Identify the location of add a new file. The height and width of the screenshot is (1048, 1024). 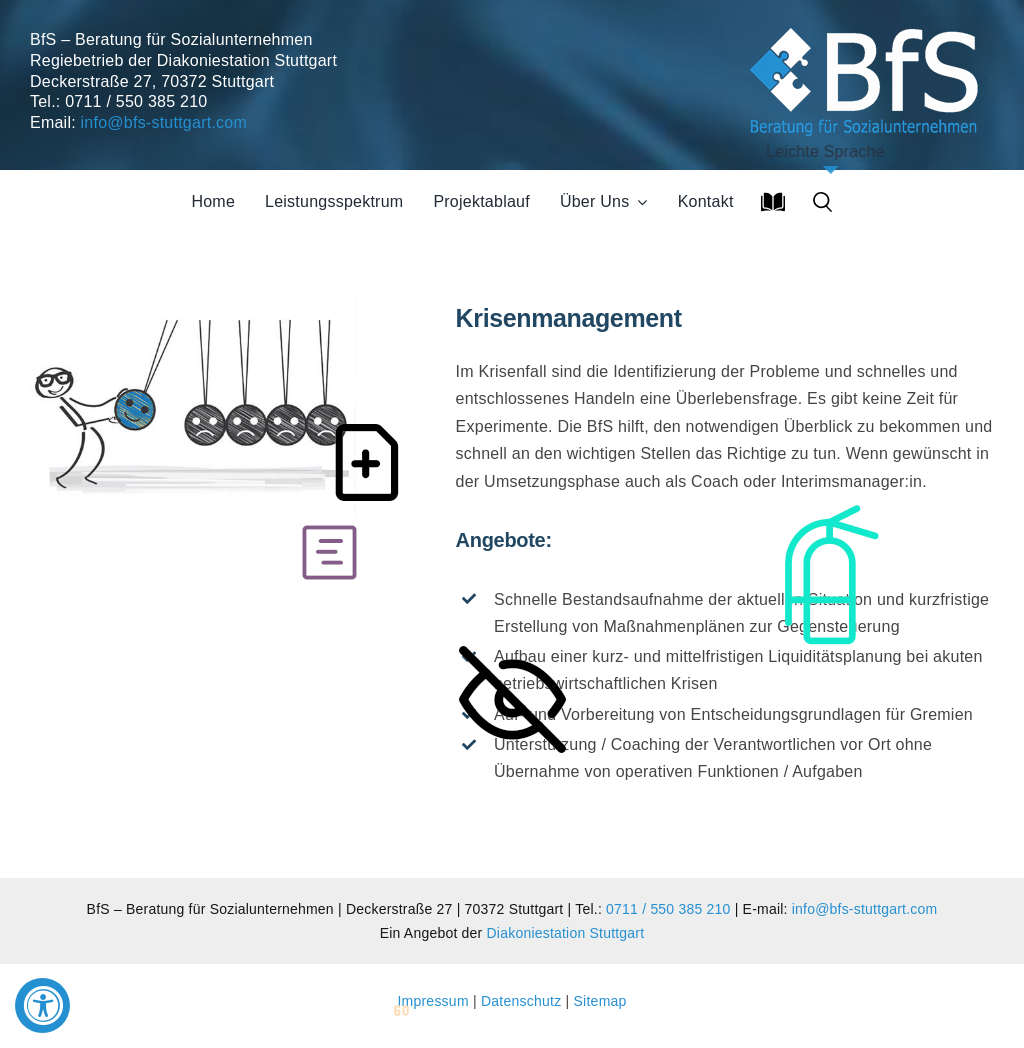
(364, 462).